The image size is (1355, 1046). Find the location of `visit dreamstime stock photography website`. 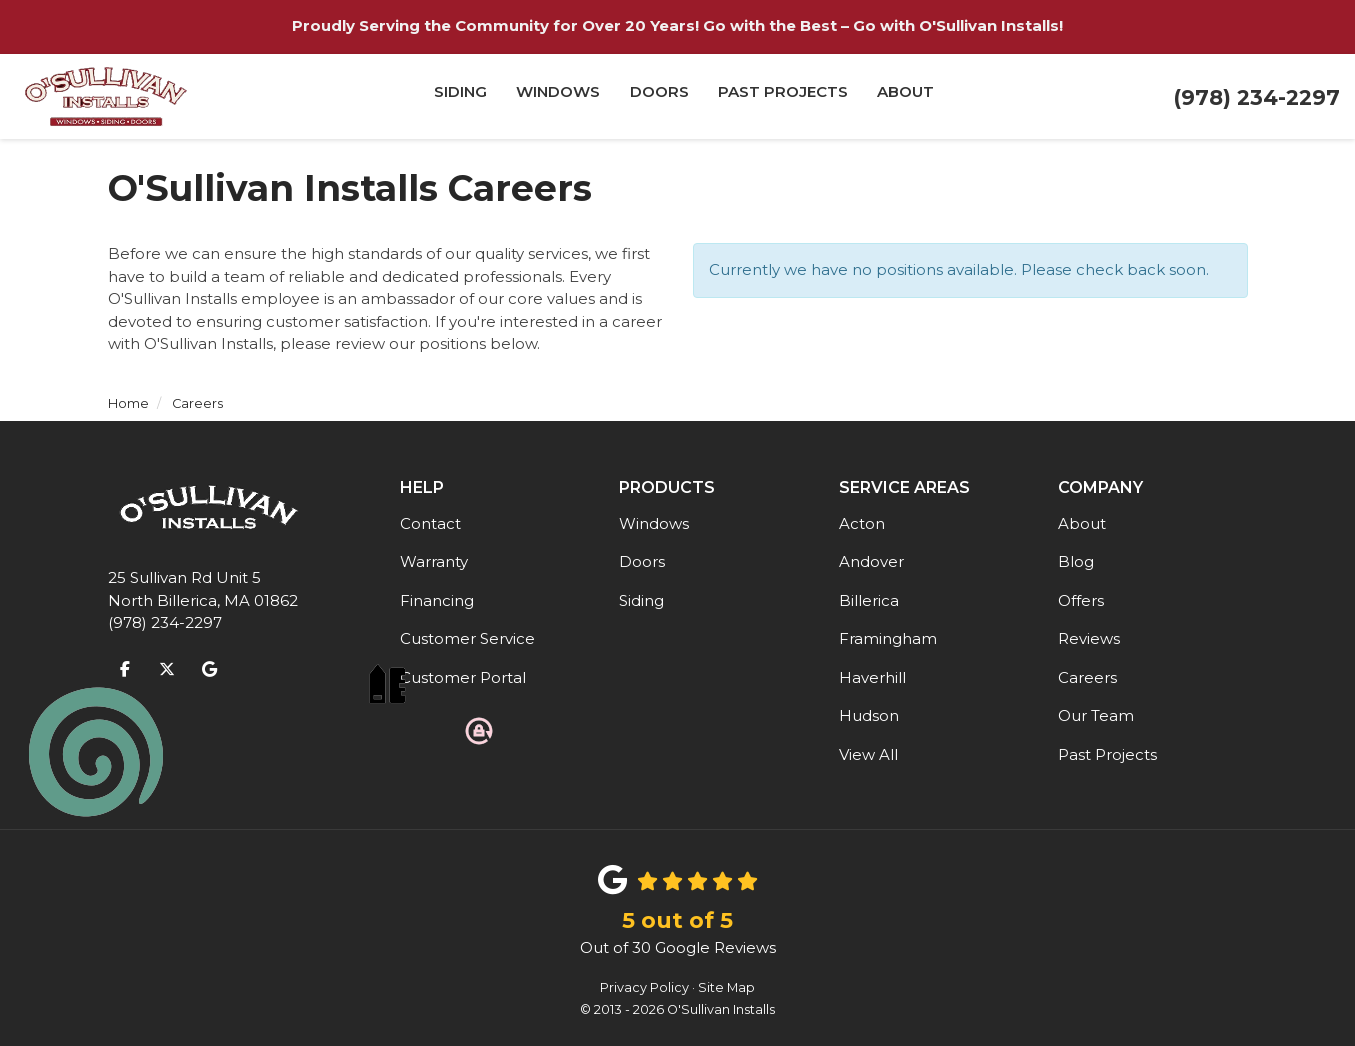

visit dreamstime stock photography website is located at coordinates (96, 752).